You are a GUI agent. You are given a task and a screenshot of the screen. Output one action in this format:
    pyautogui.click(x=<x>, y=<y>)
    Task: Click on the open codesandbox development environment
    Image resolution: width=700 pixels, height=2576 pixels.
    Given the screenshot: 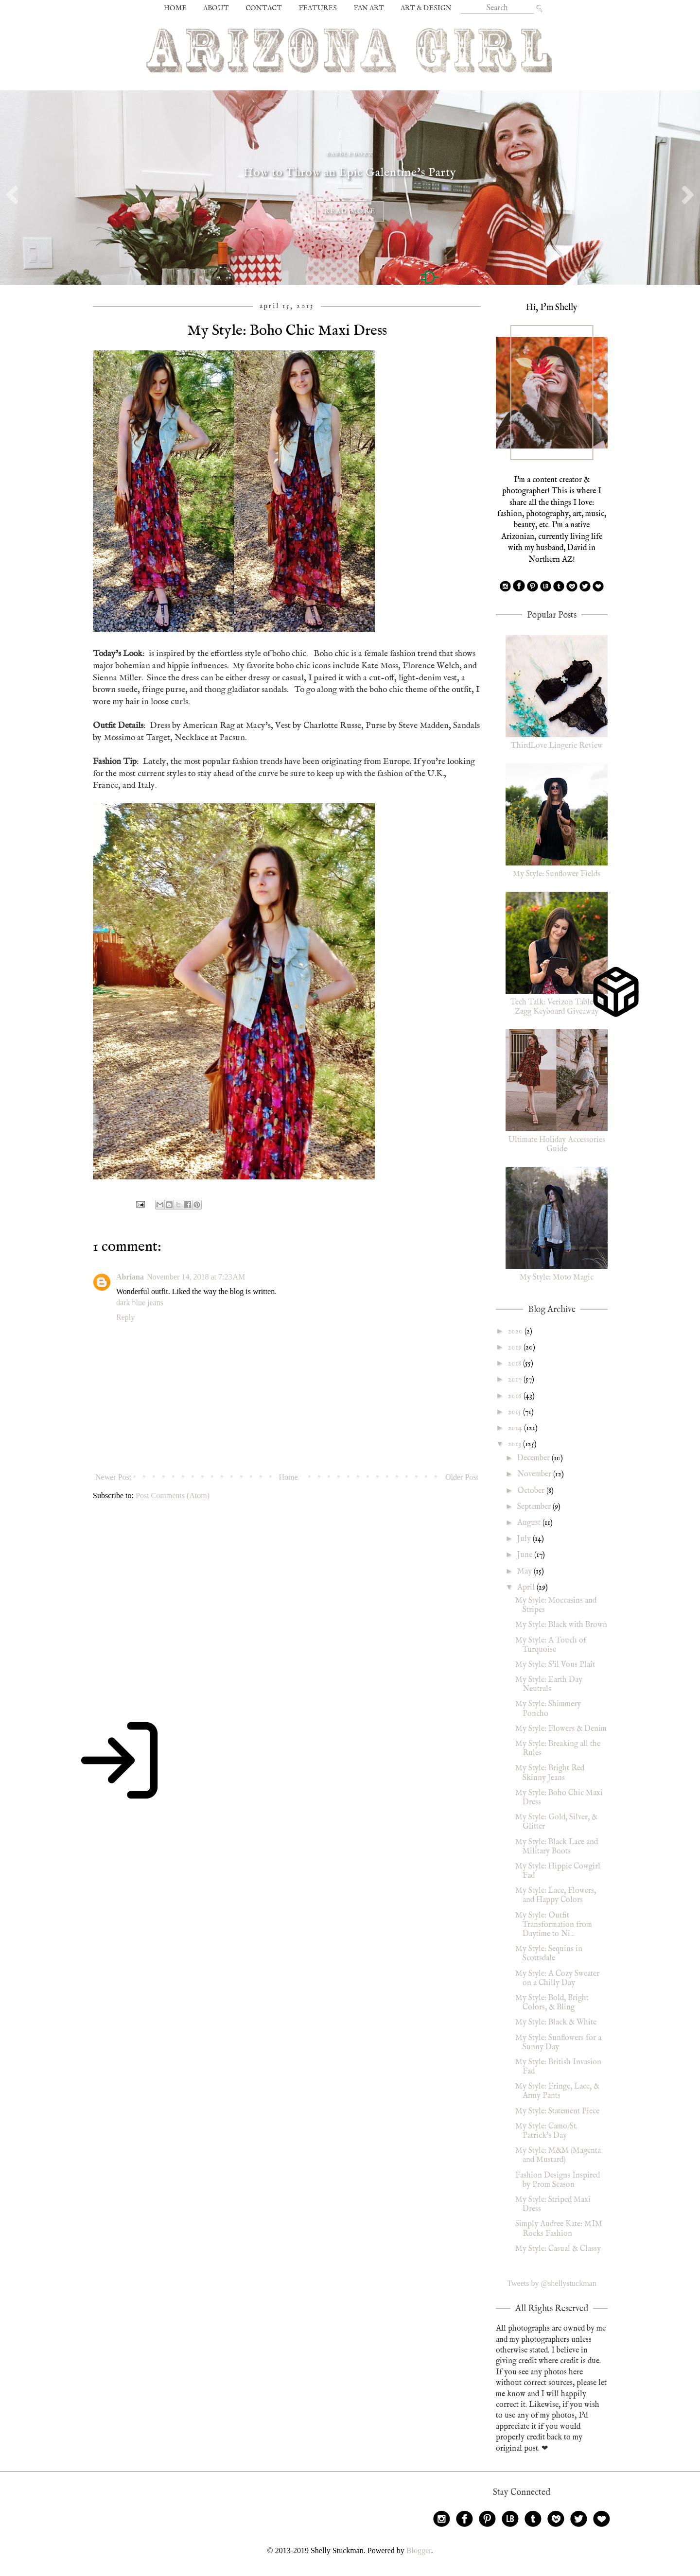 What is the action you would take?
    pyautogui.click(x=616, y=992)
    